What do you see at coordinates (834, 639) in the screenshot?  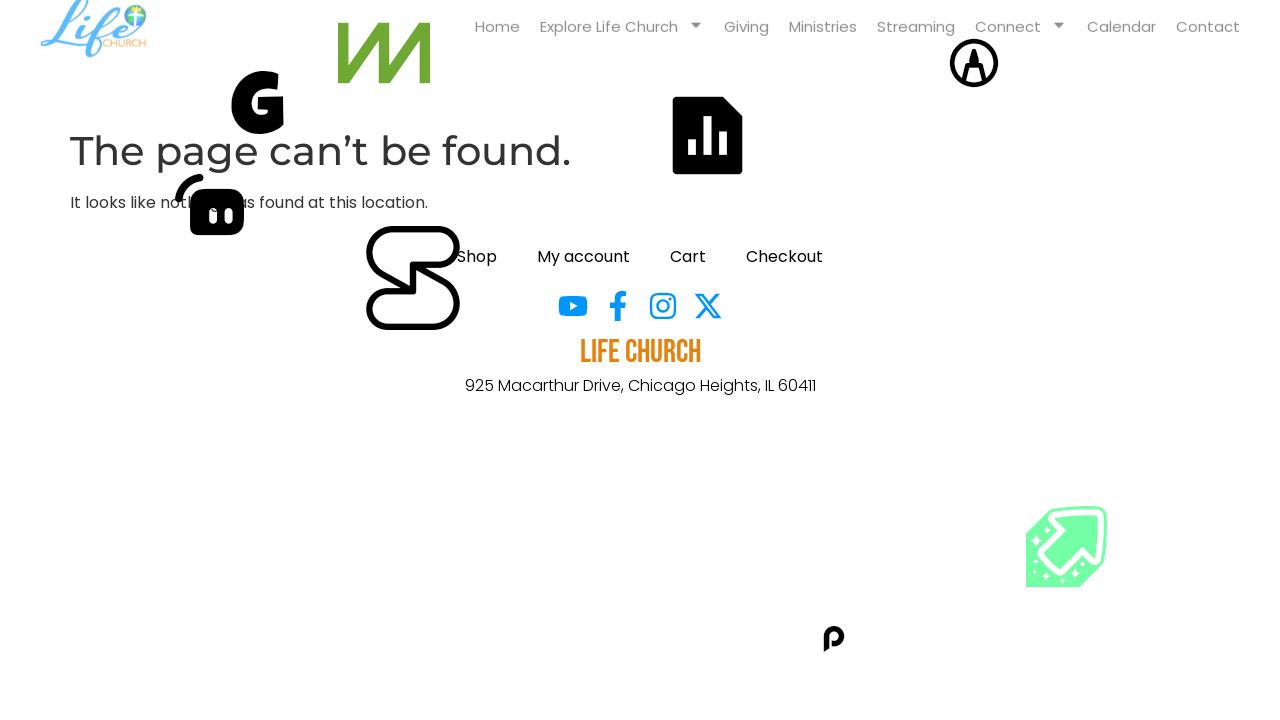 I see `open piapro website or app` at bounding box center [834, 639].